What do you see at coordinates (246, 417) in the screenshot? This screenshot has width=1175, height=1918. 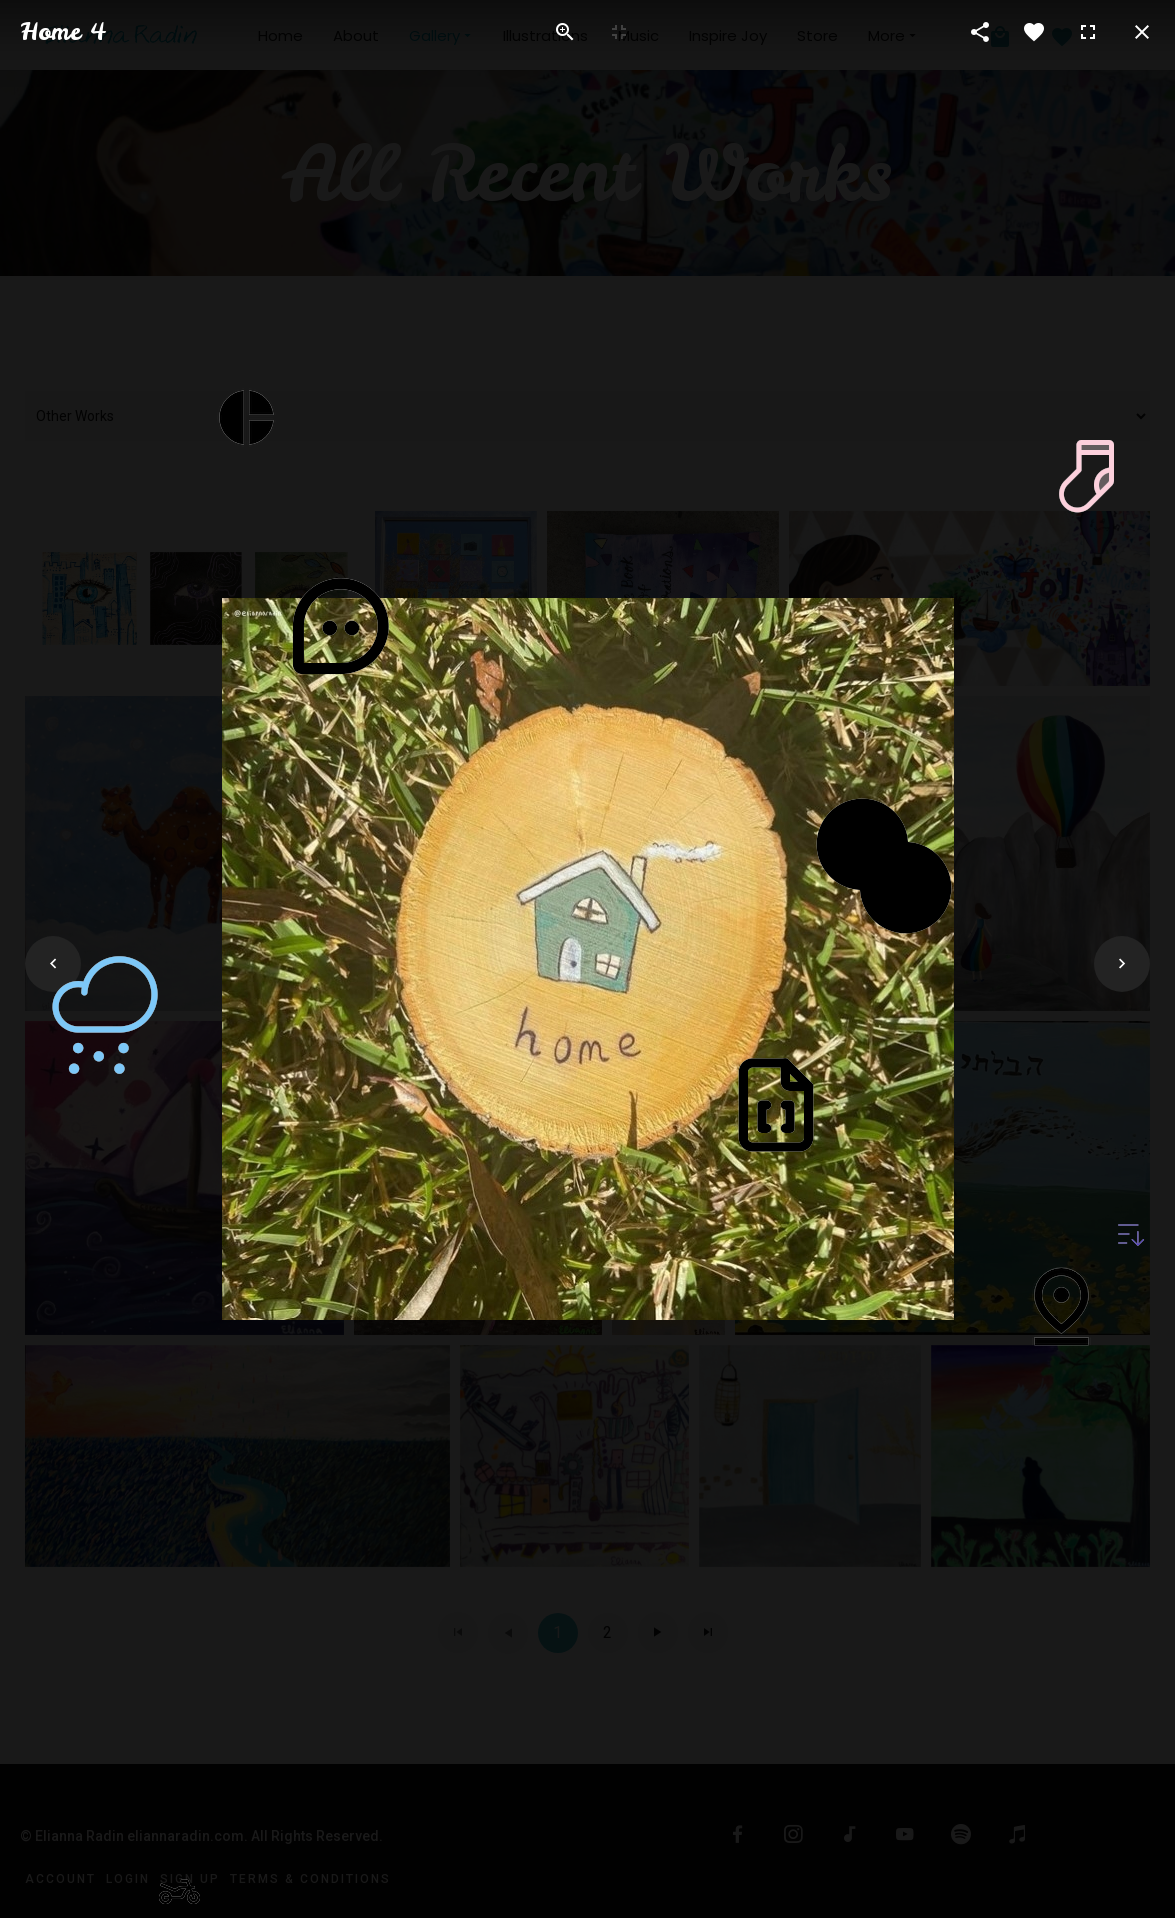 I see `view data breakdown or statistics` at bounding box center [246, 417].